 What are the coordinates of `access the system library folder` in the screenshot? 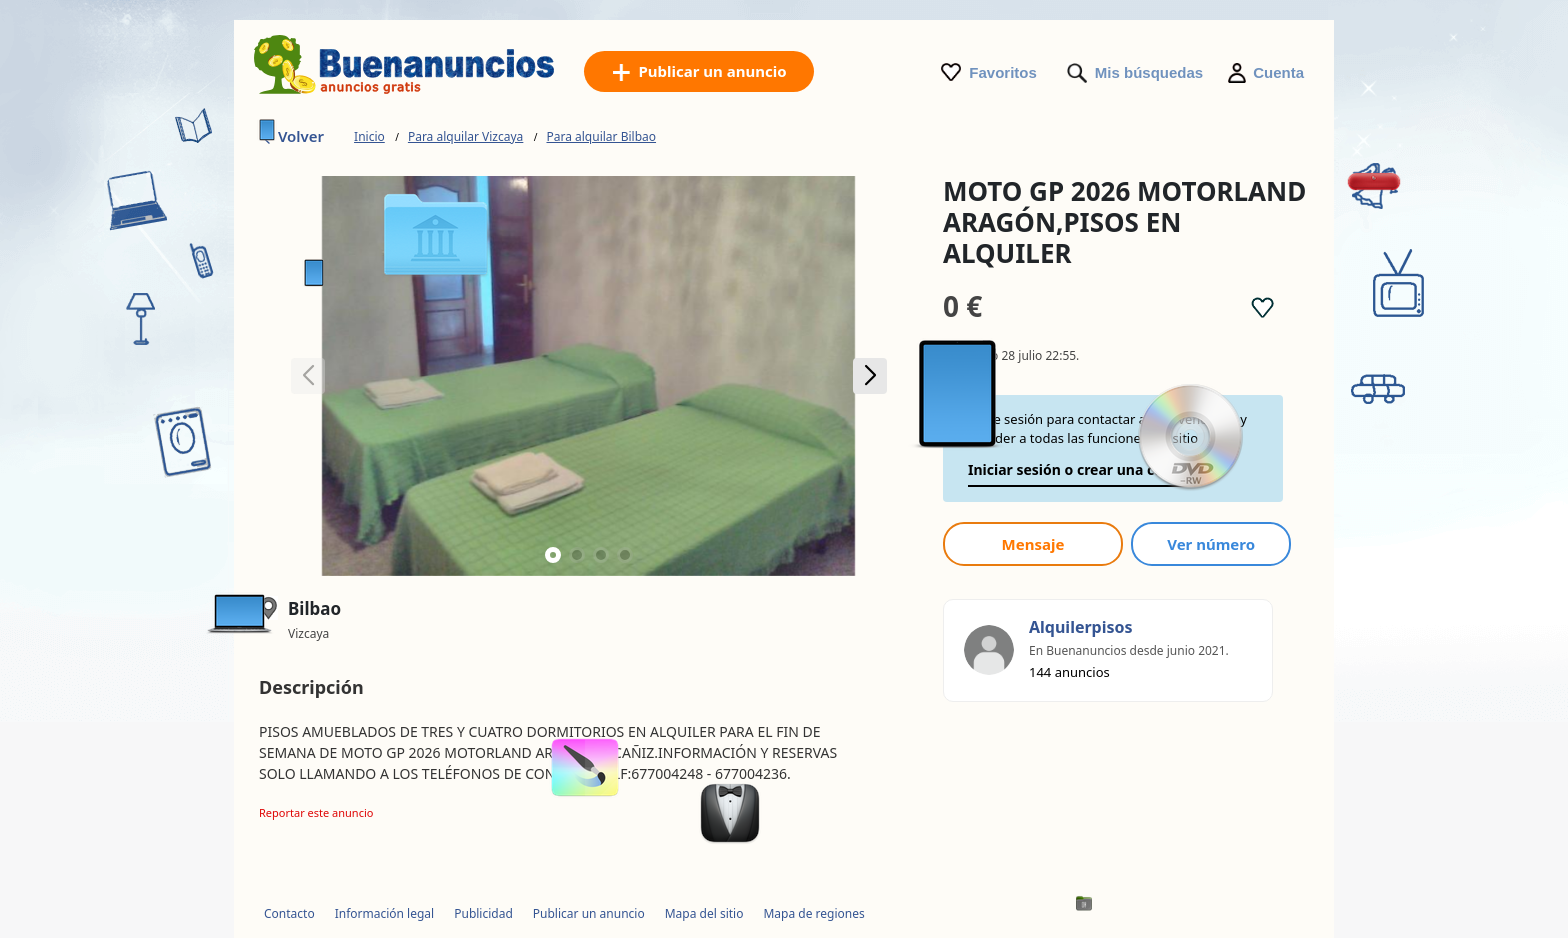 It's located at (435, 234).